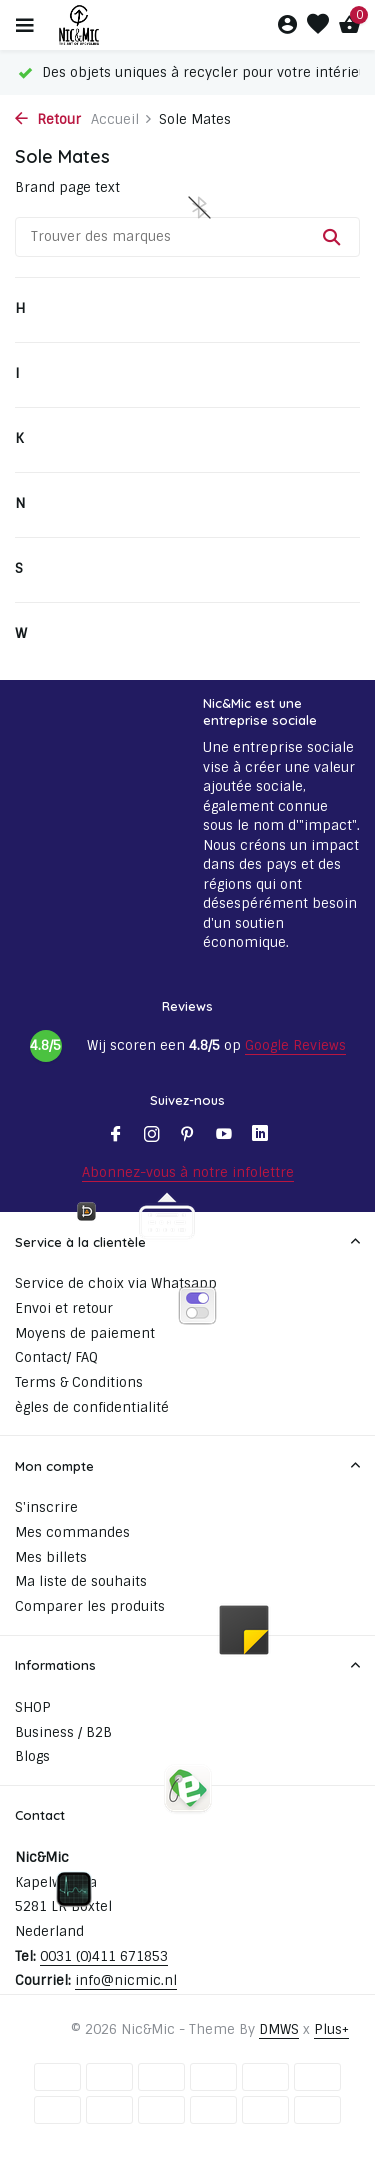  What do you see at coordinates (244, 1630) in the screenshot?
I see `open sticky notes app` at bounding box center [244, 1630].